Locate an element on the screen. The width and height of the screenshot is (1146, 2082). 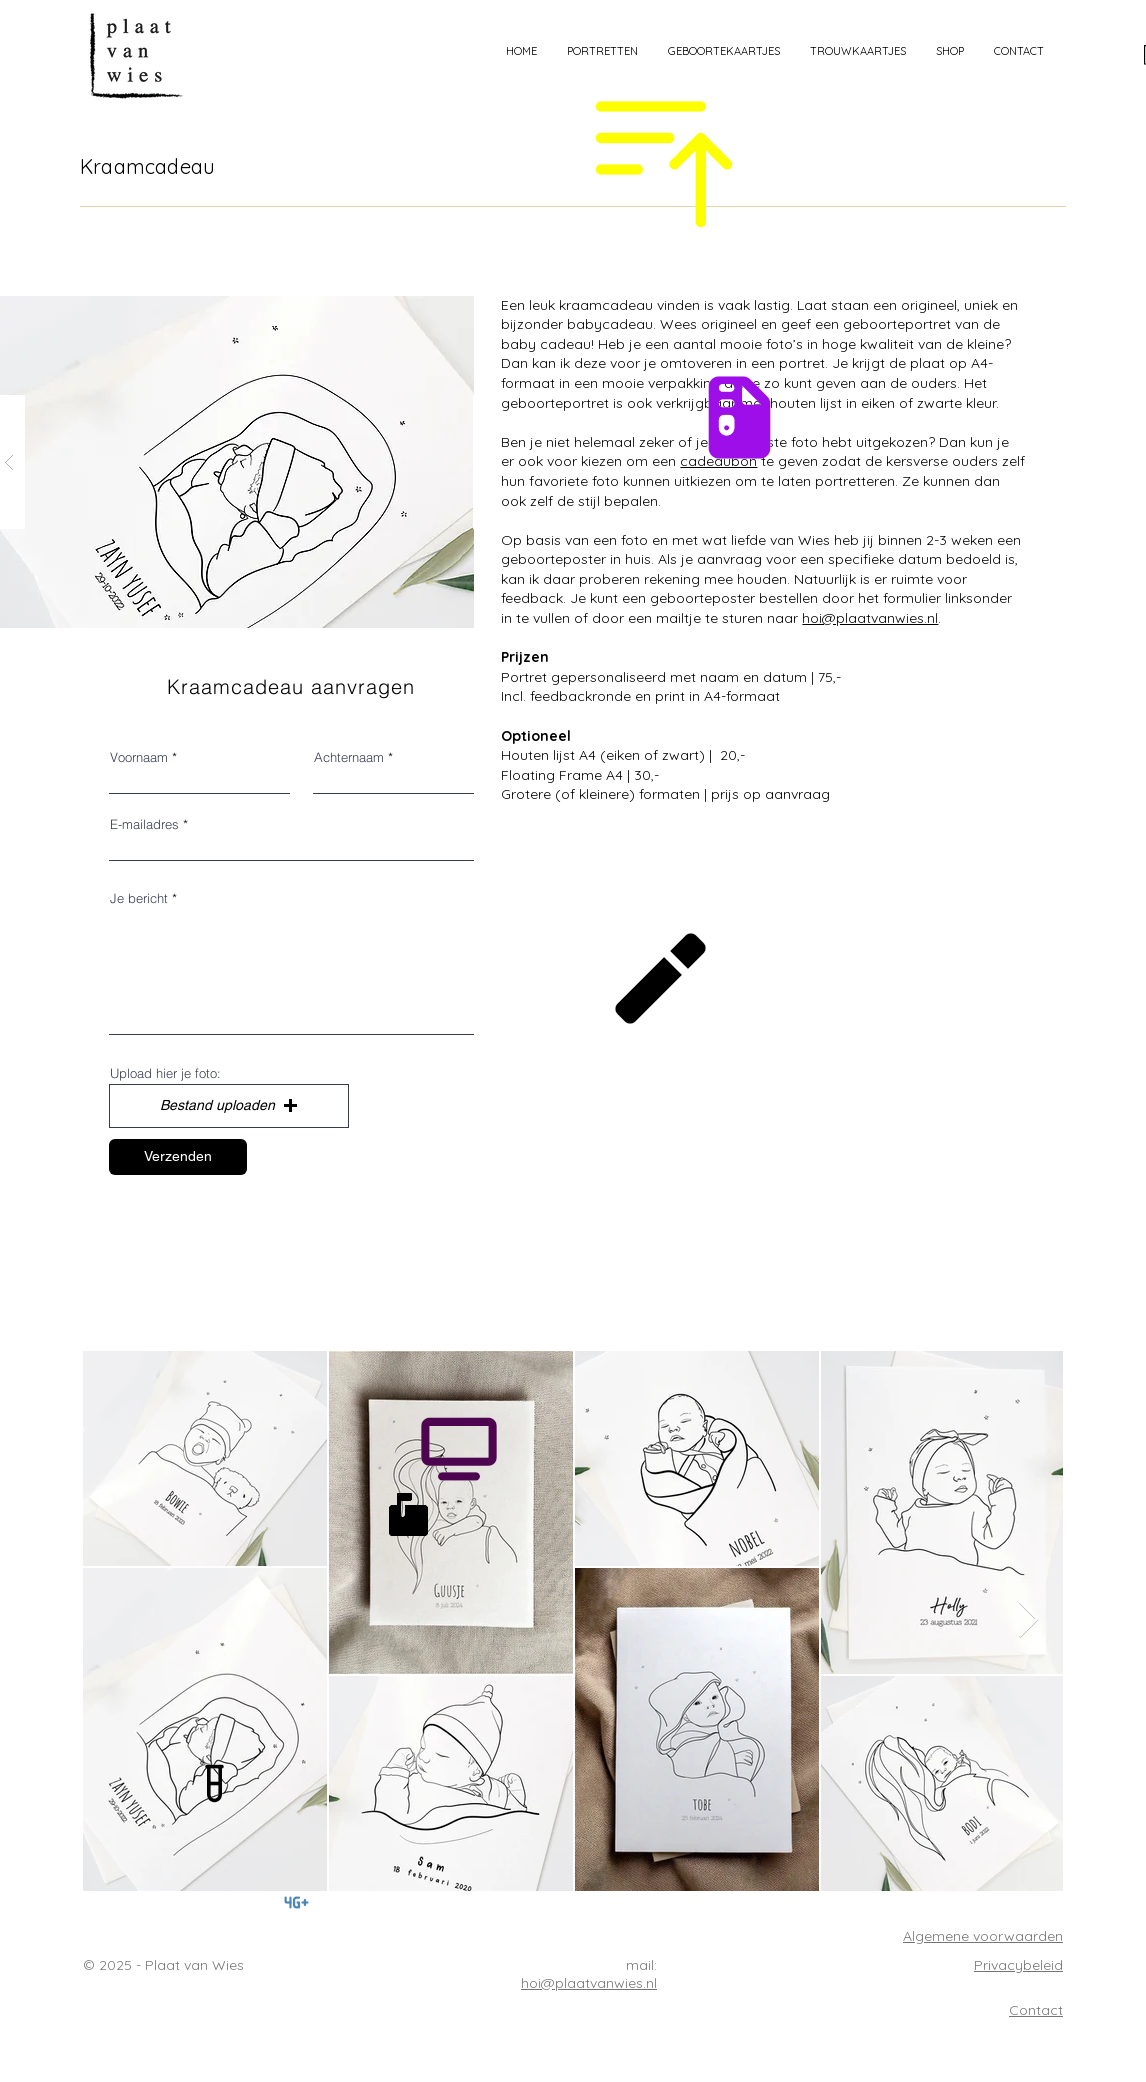
view or open a compressed archive file is located at coordinates (739, 417).